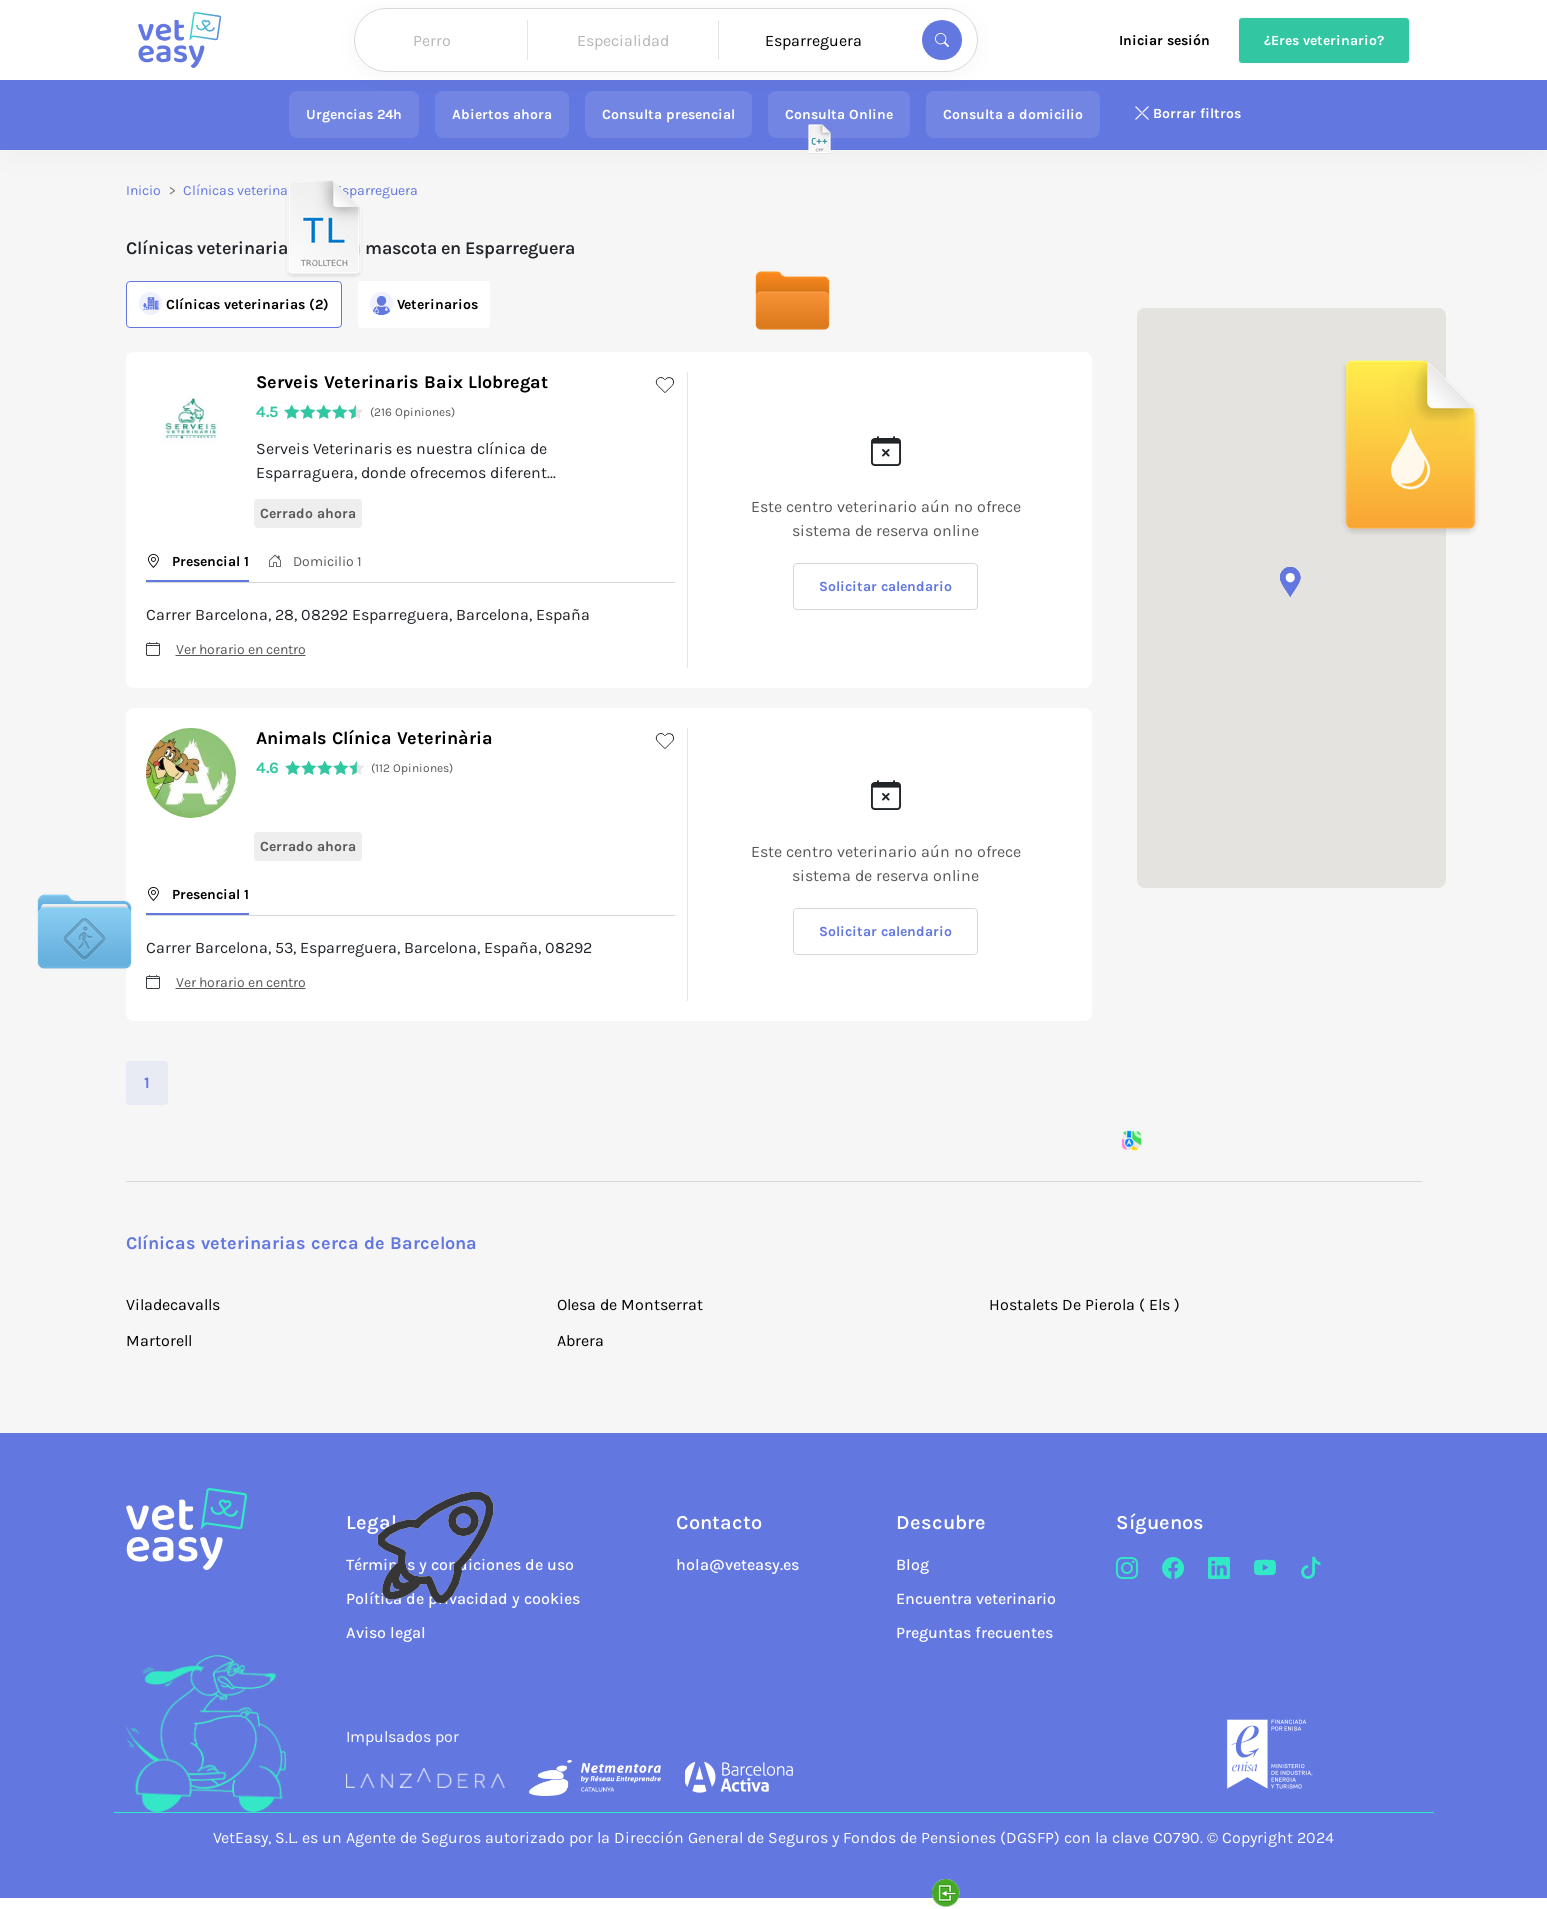 The width and height of the screenshot is (1547, 1909). Describe the element at coordinates (819, 139) in the screenshot. I see `a C++ source code file` at that location.